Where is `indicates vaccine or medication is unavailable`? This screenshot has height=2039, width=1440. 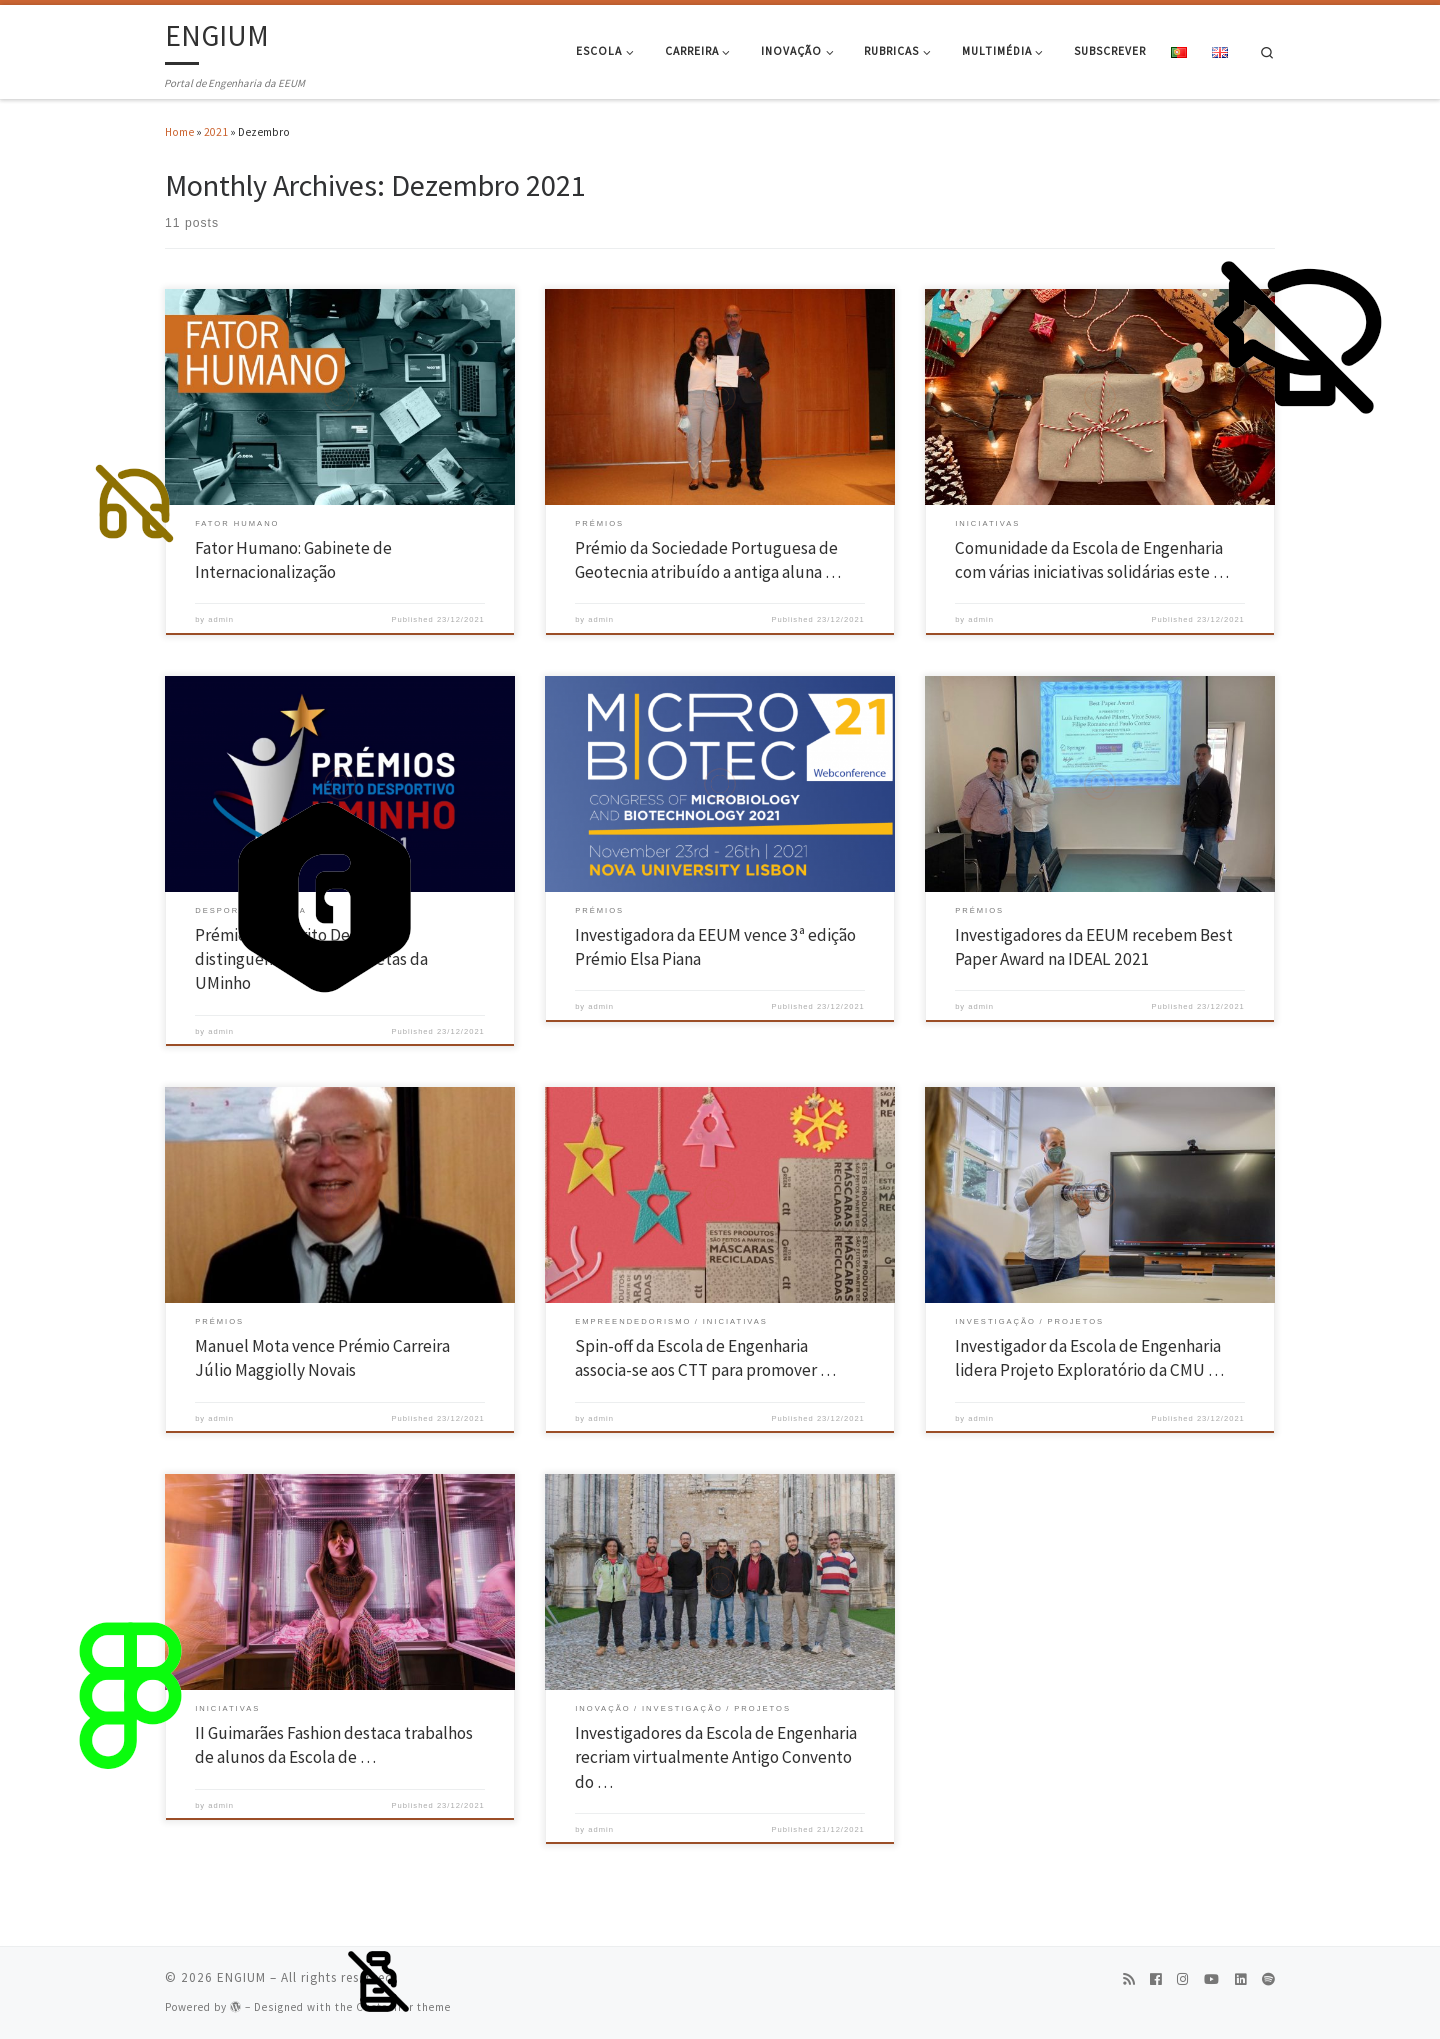 indicates vaccine or medication is unavailable is located at coordinates (378, 1981).